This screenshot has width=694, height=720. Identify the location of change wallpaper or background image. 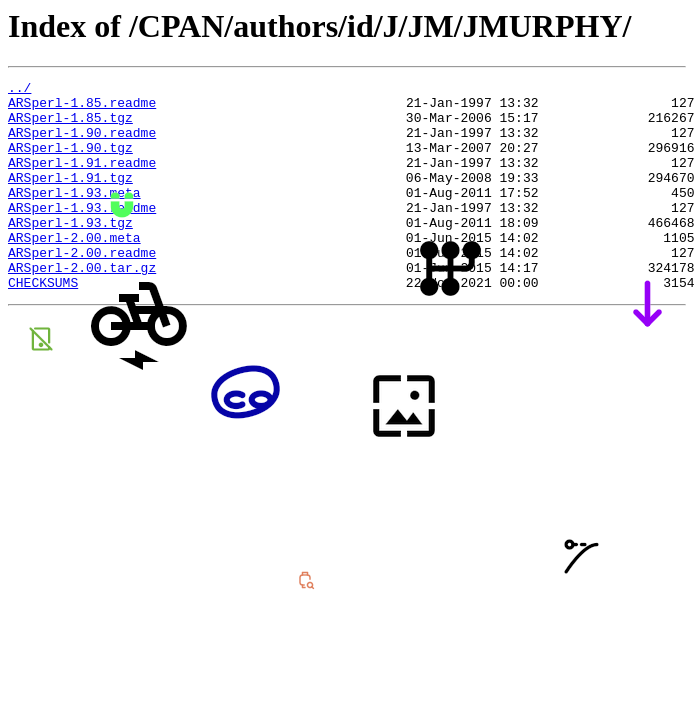
(404, 406).